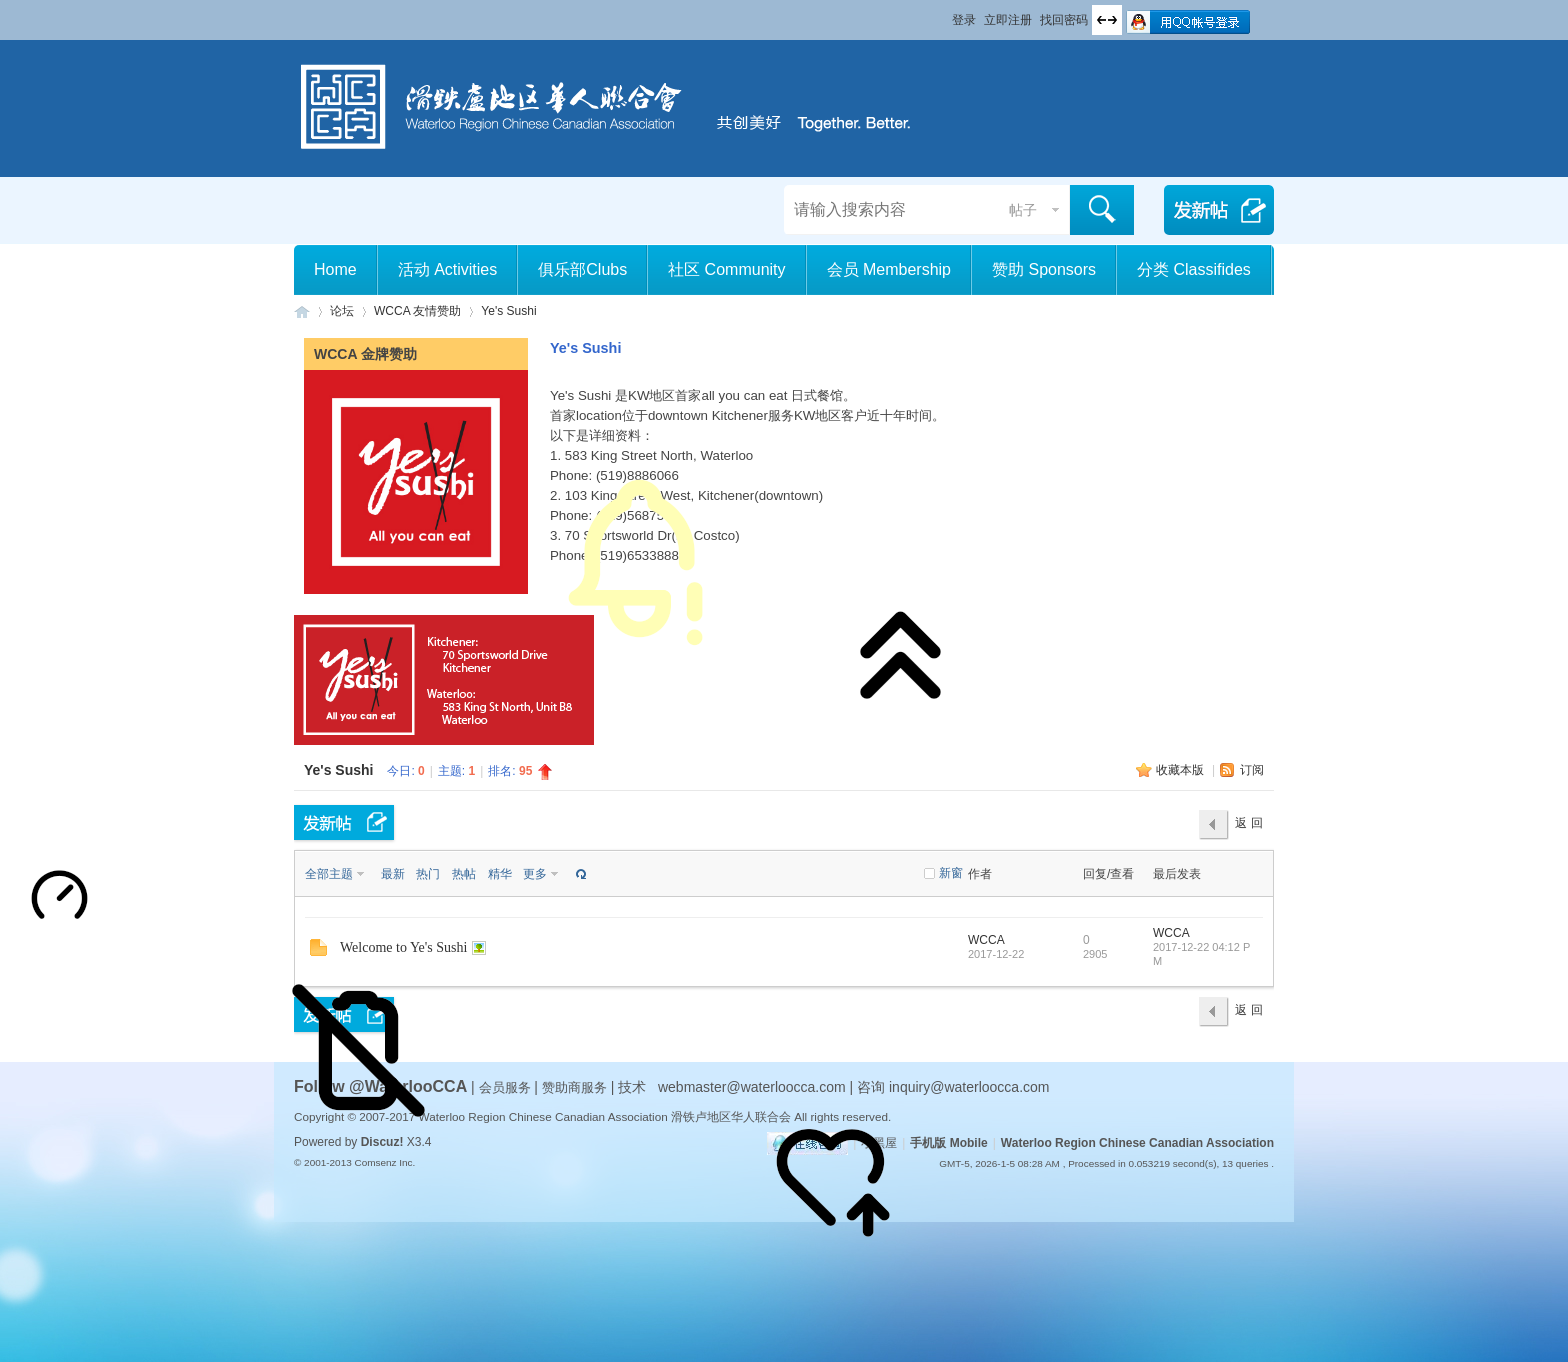  What do you see at coordinates (830, 1177) in the screenshot?
I see `upload or share a favorite item` at bounding box center [830, 1177].